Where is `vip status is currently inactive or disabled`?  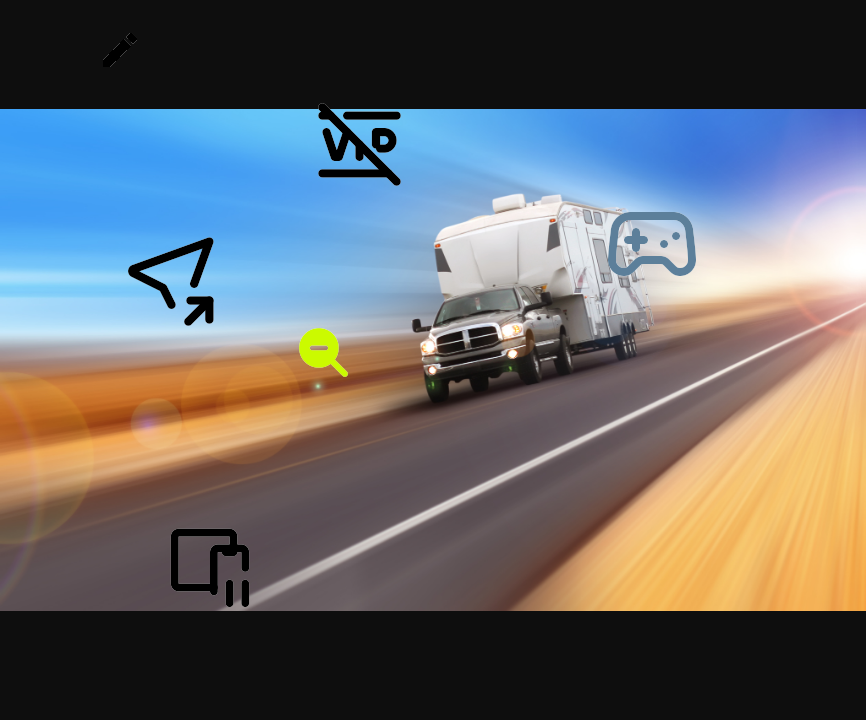
vip status is currently inactive or disabled is located at coordinates (359, 144).